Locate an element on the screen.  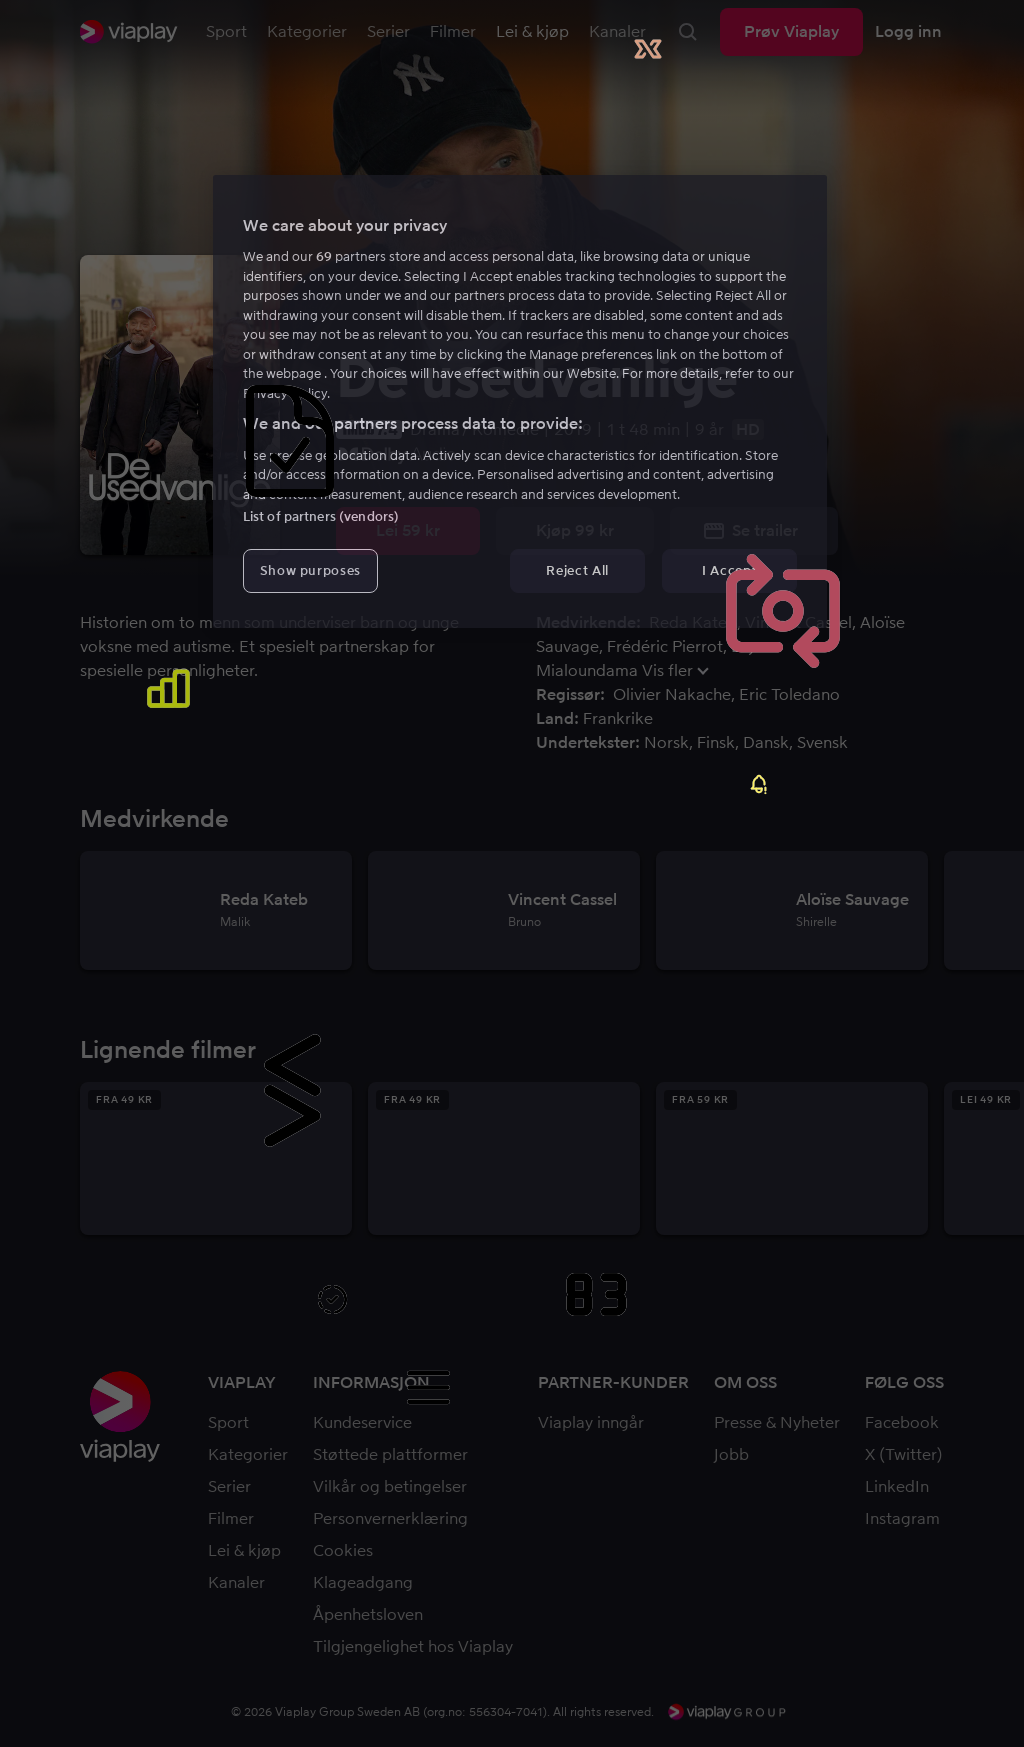
notification alert requiring attention is located at coordinates (759, 784).